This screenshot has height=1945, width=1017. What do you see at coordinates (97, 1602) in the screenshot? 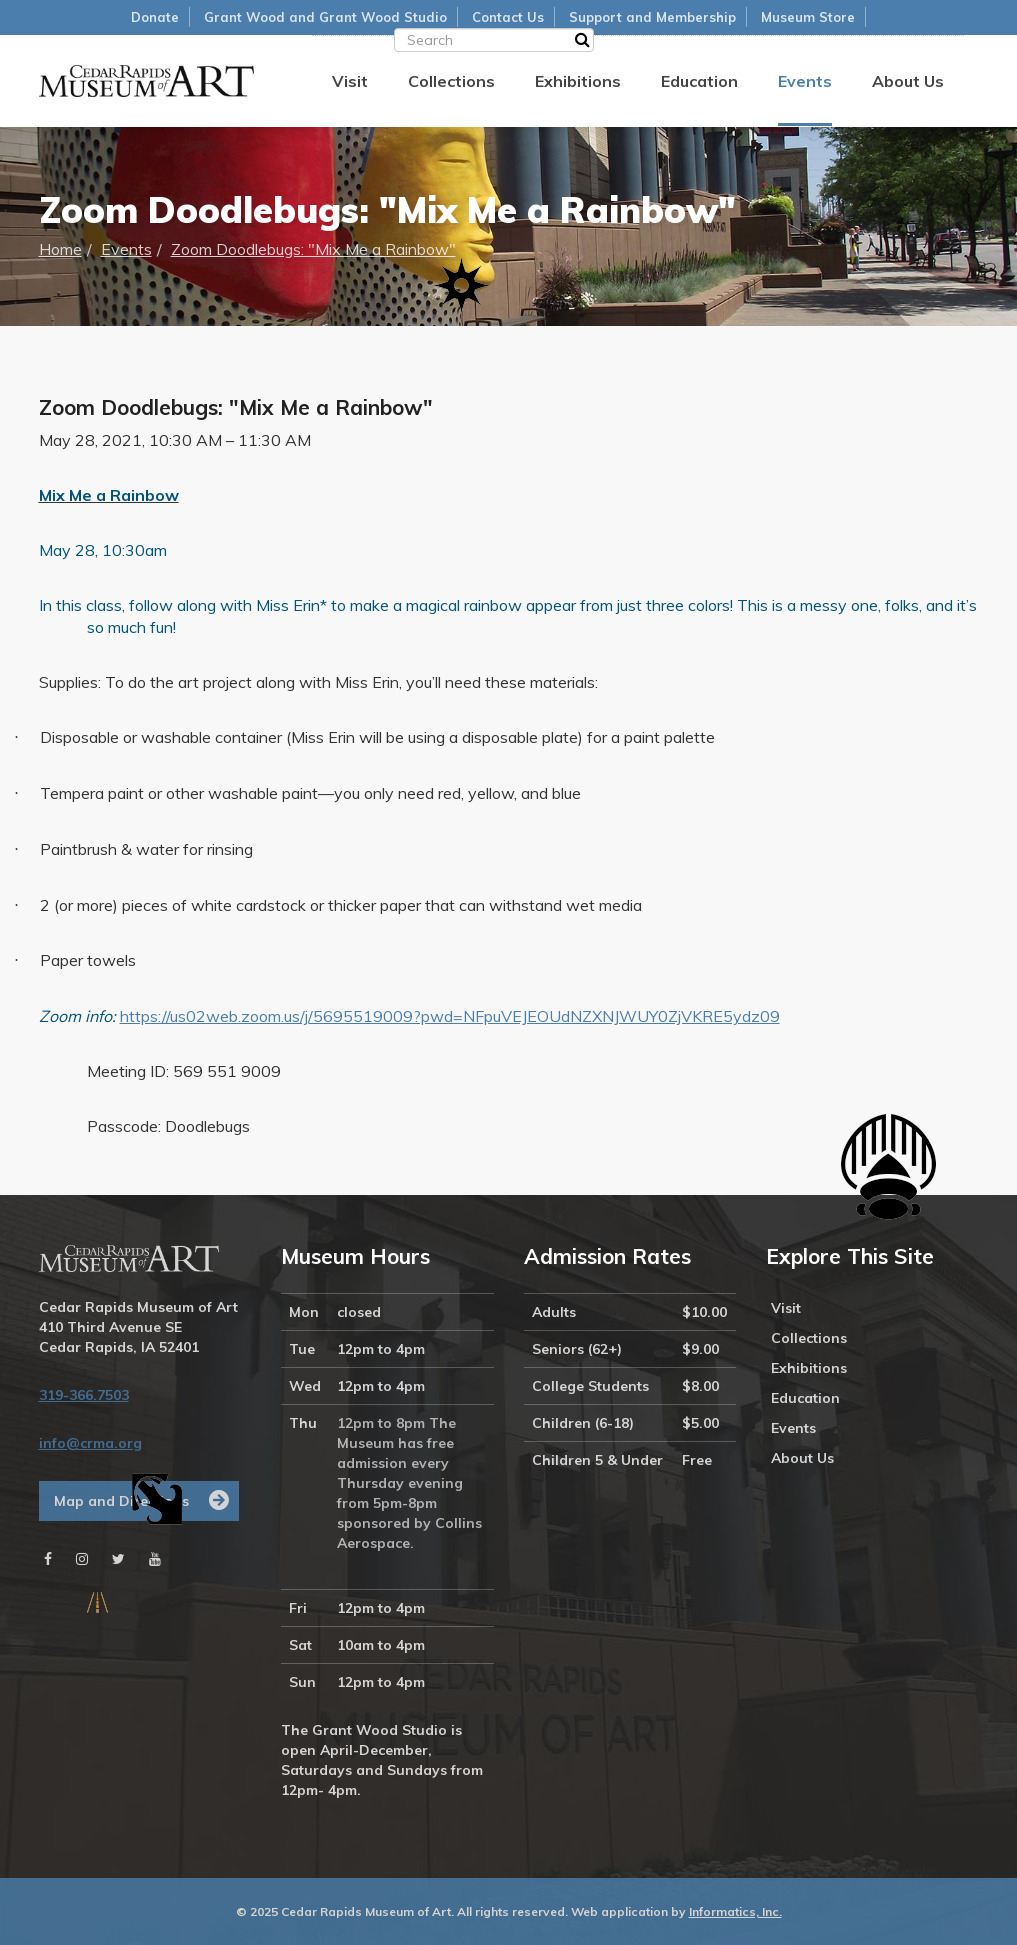
I see `view directions or navigation options` at bounding box center [97, 1602].